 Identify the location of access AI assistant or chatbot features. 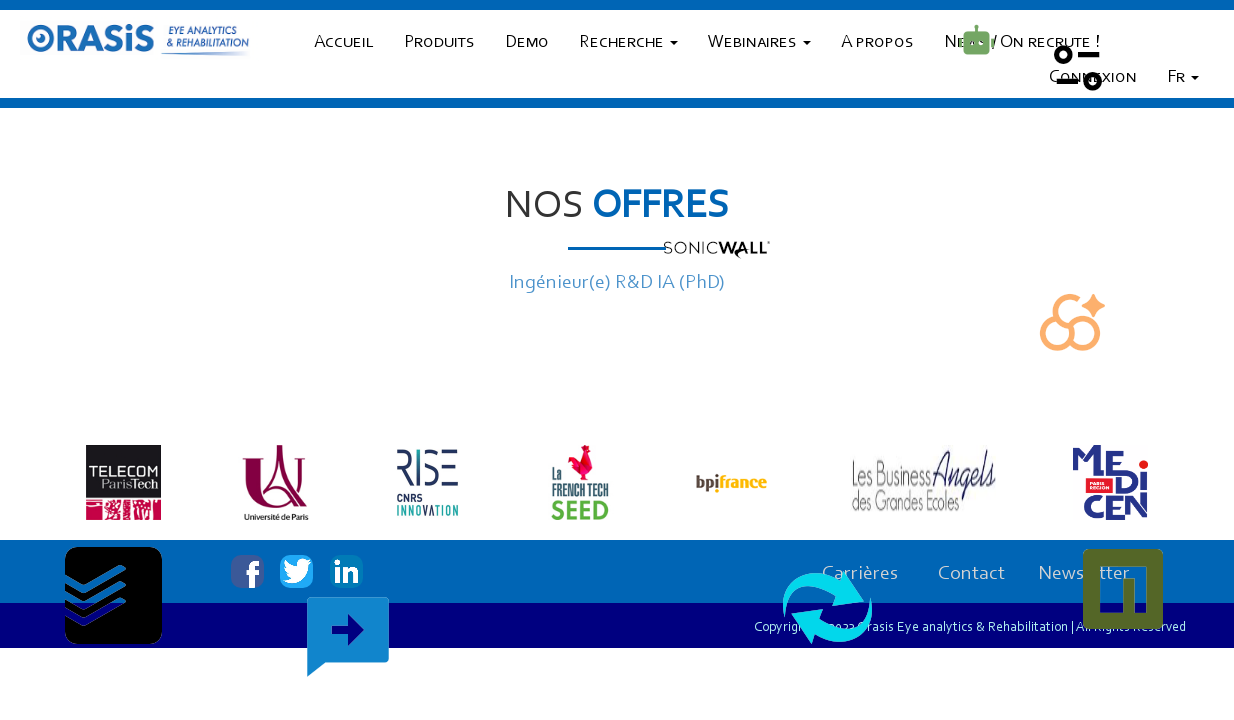
(976, 41).